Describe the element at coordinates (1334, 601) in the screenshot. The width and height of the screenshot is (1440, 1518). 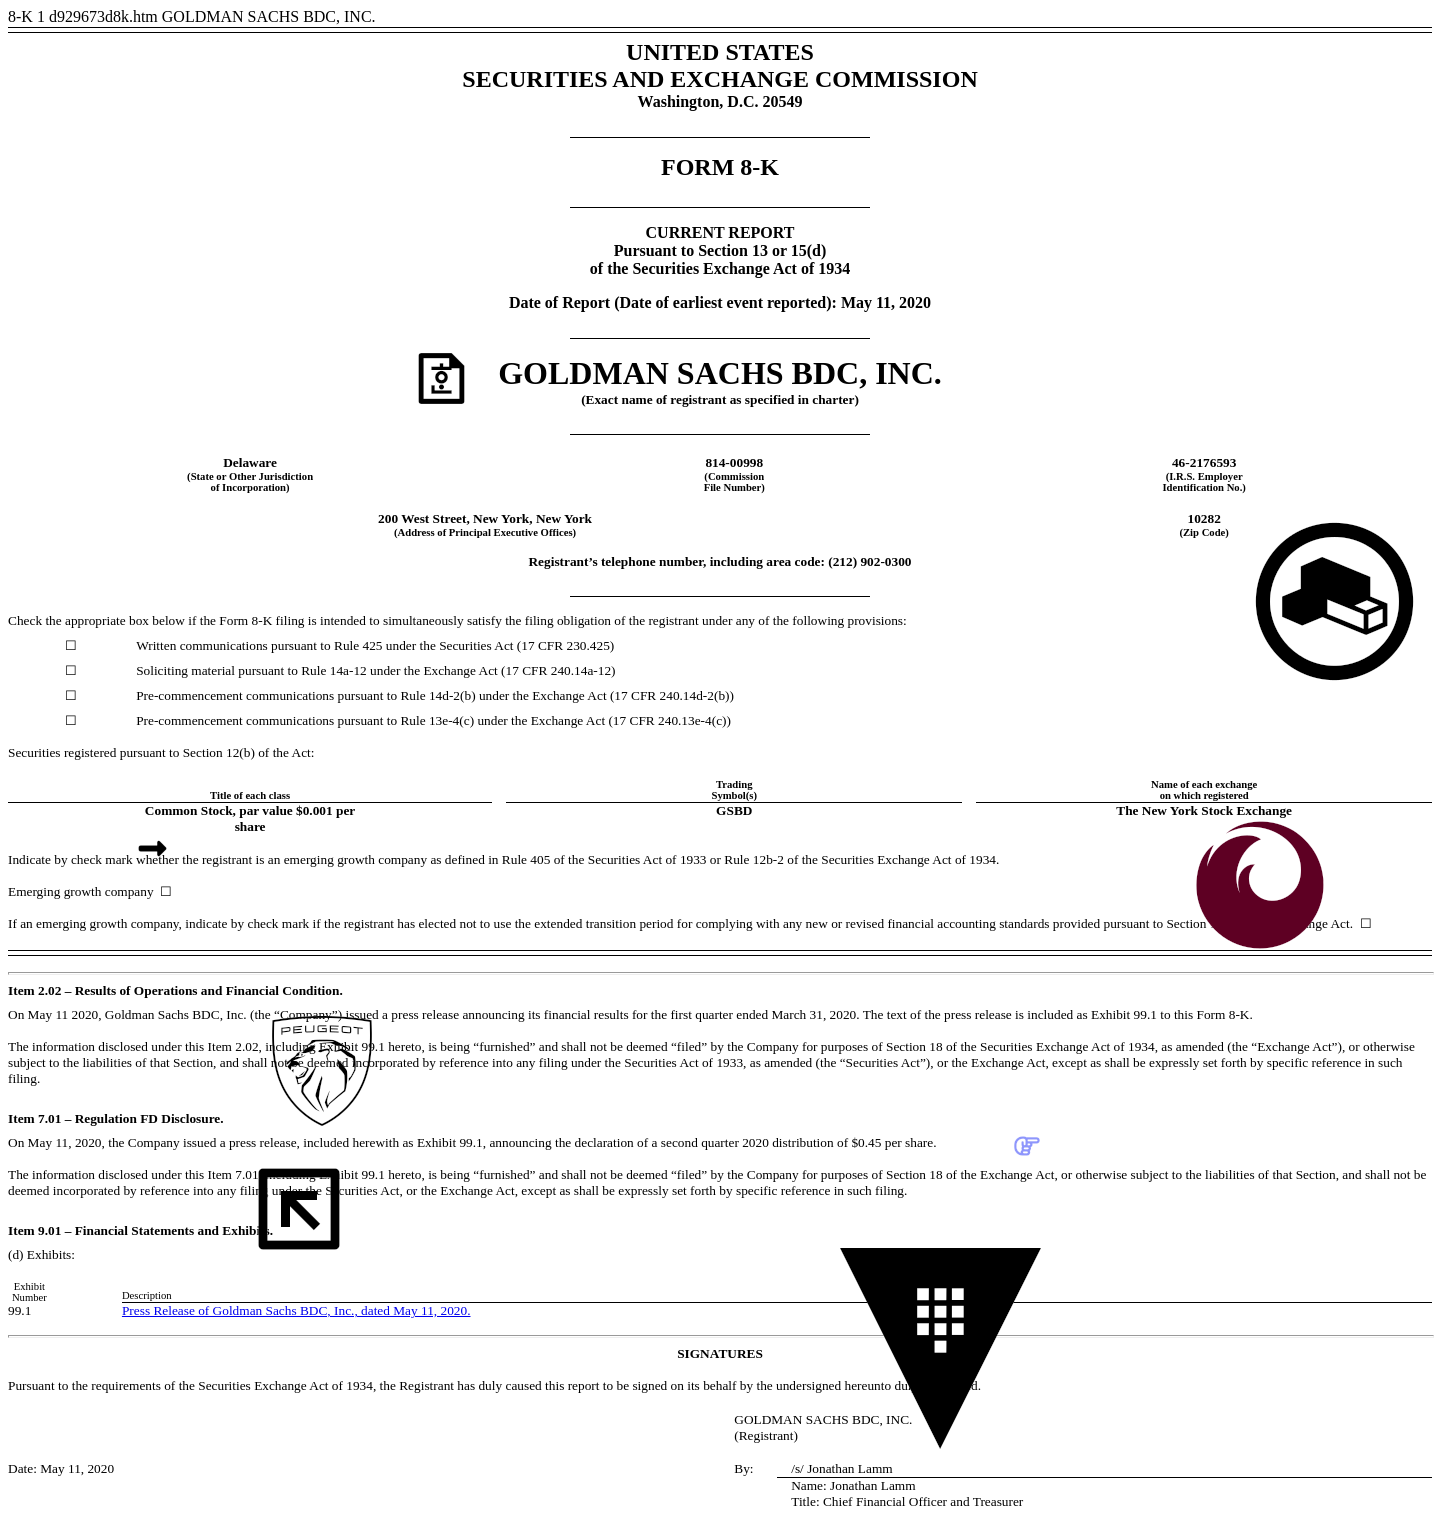
I see `indicates content is licensed for remixing` at that location.